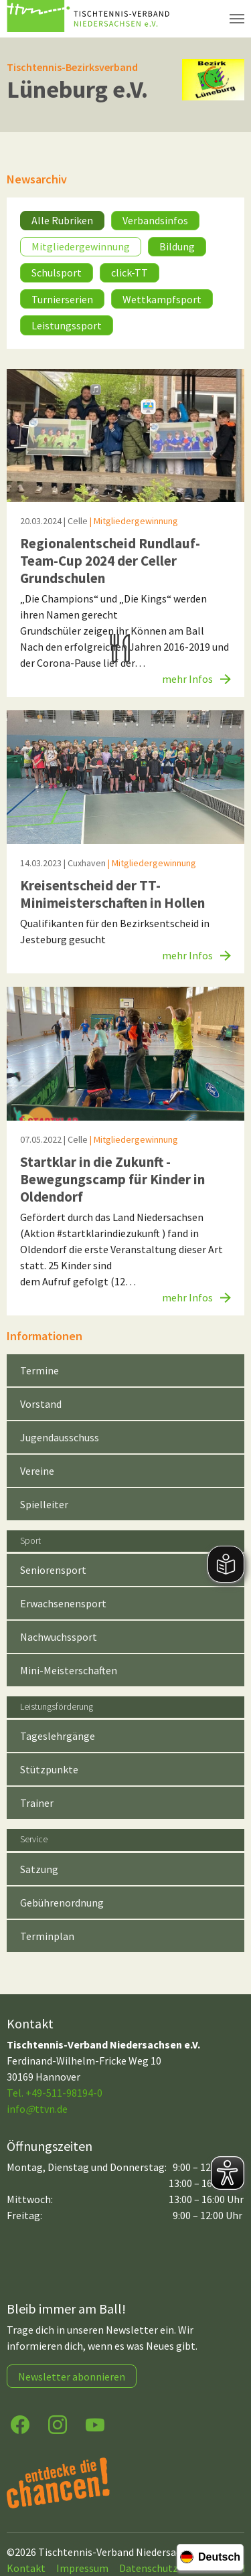 The width and height of the screenshot is (251, 2576). Describe the element at coordinates (148, 406) in the screenshot. I see `open formatlab application` at that location.